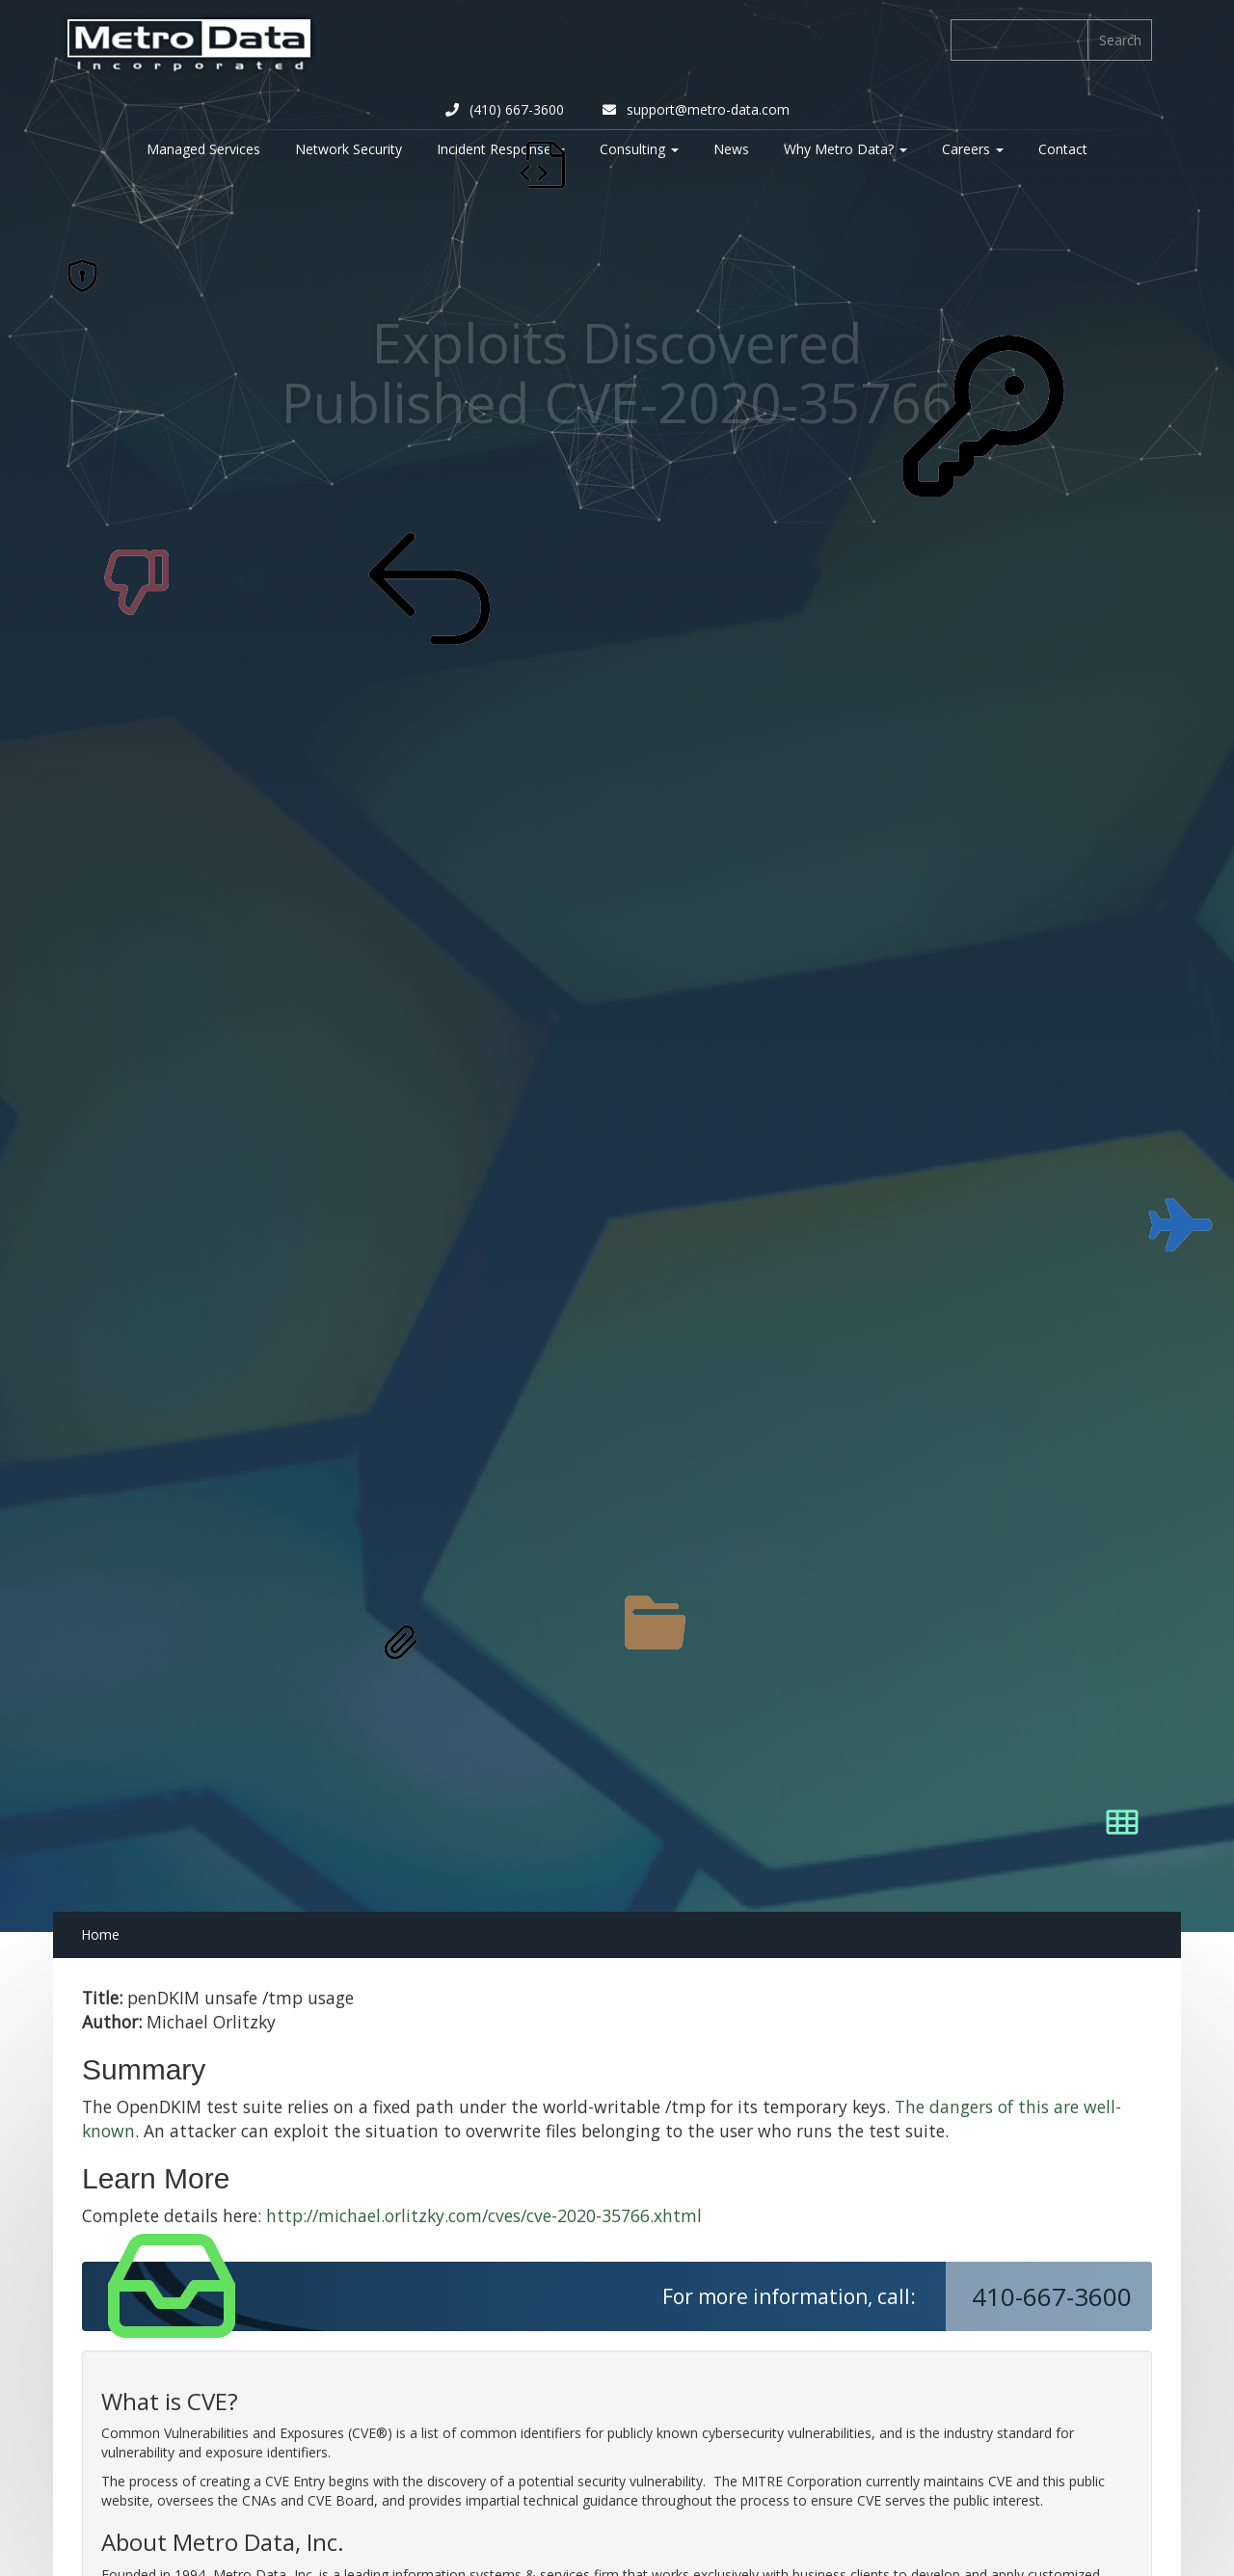 The image size is (1234, 2576). I want to click on access security or authentication settings, so click(983, 416).